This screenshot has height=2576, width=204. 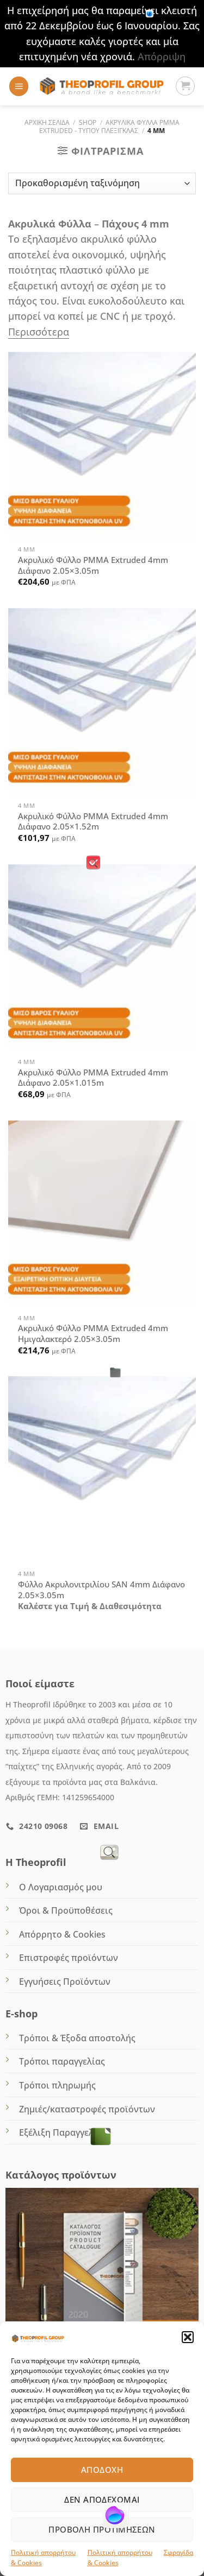 What do you see at coordinates (93, 862) in the screenshot?
I see `open dconf editor application` at bounding box center [93, 862].